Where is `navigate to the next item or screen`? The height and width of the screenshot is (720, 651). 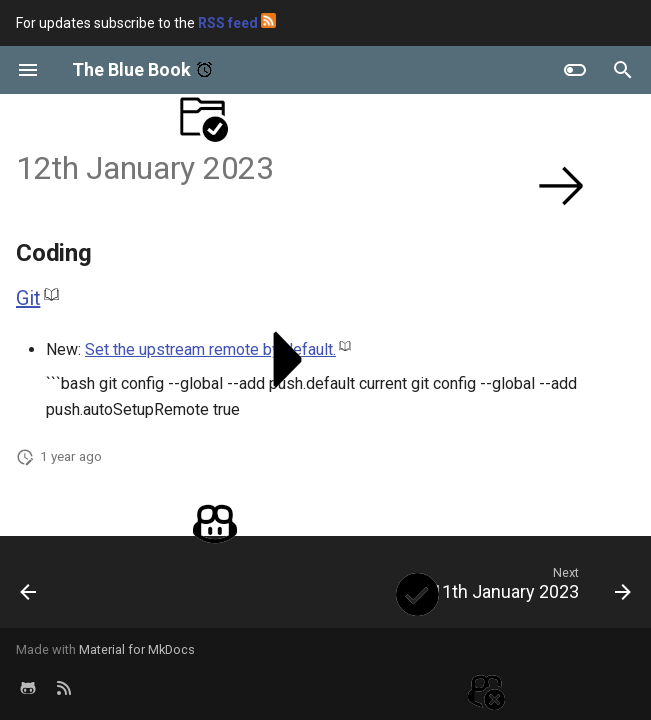
navigate to the next item or screen is located at coordinates (561, 184).